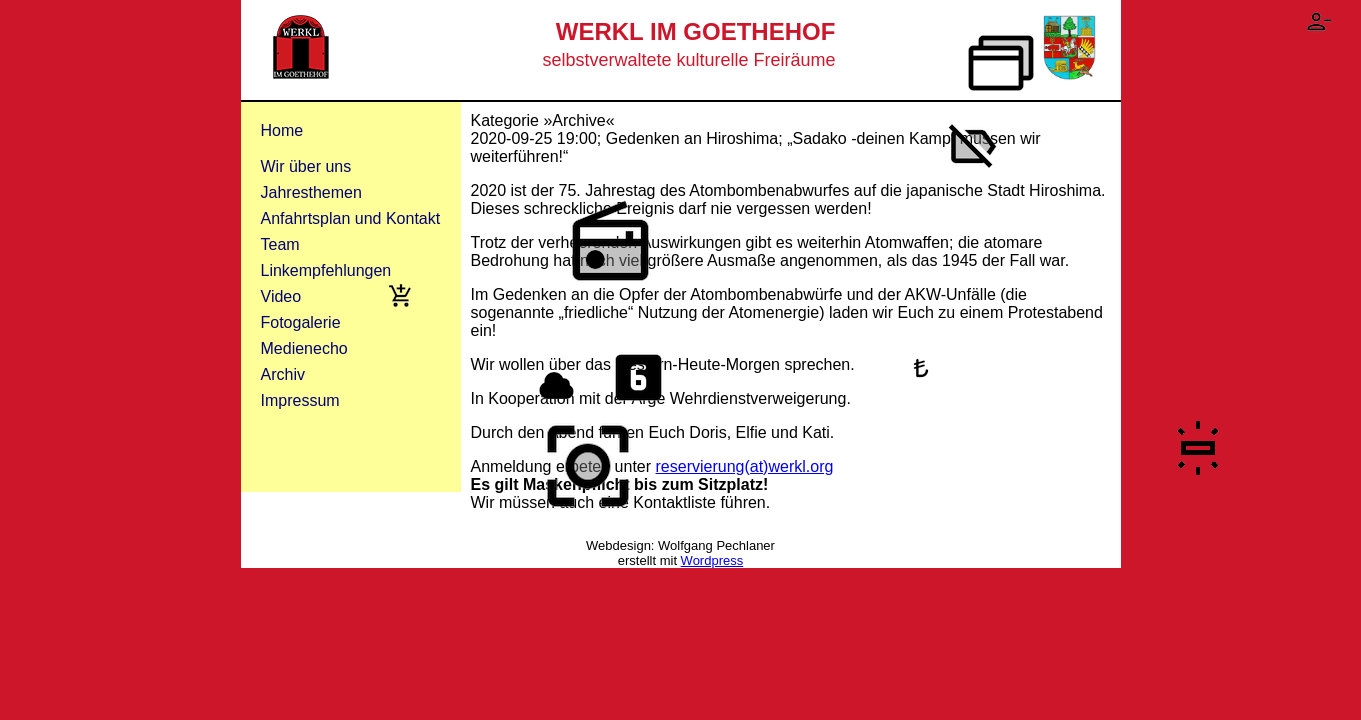  I want to click on cloud storage or sync status, so click(556, 385).